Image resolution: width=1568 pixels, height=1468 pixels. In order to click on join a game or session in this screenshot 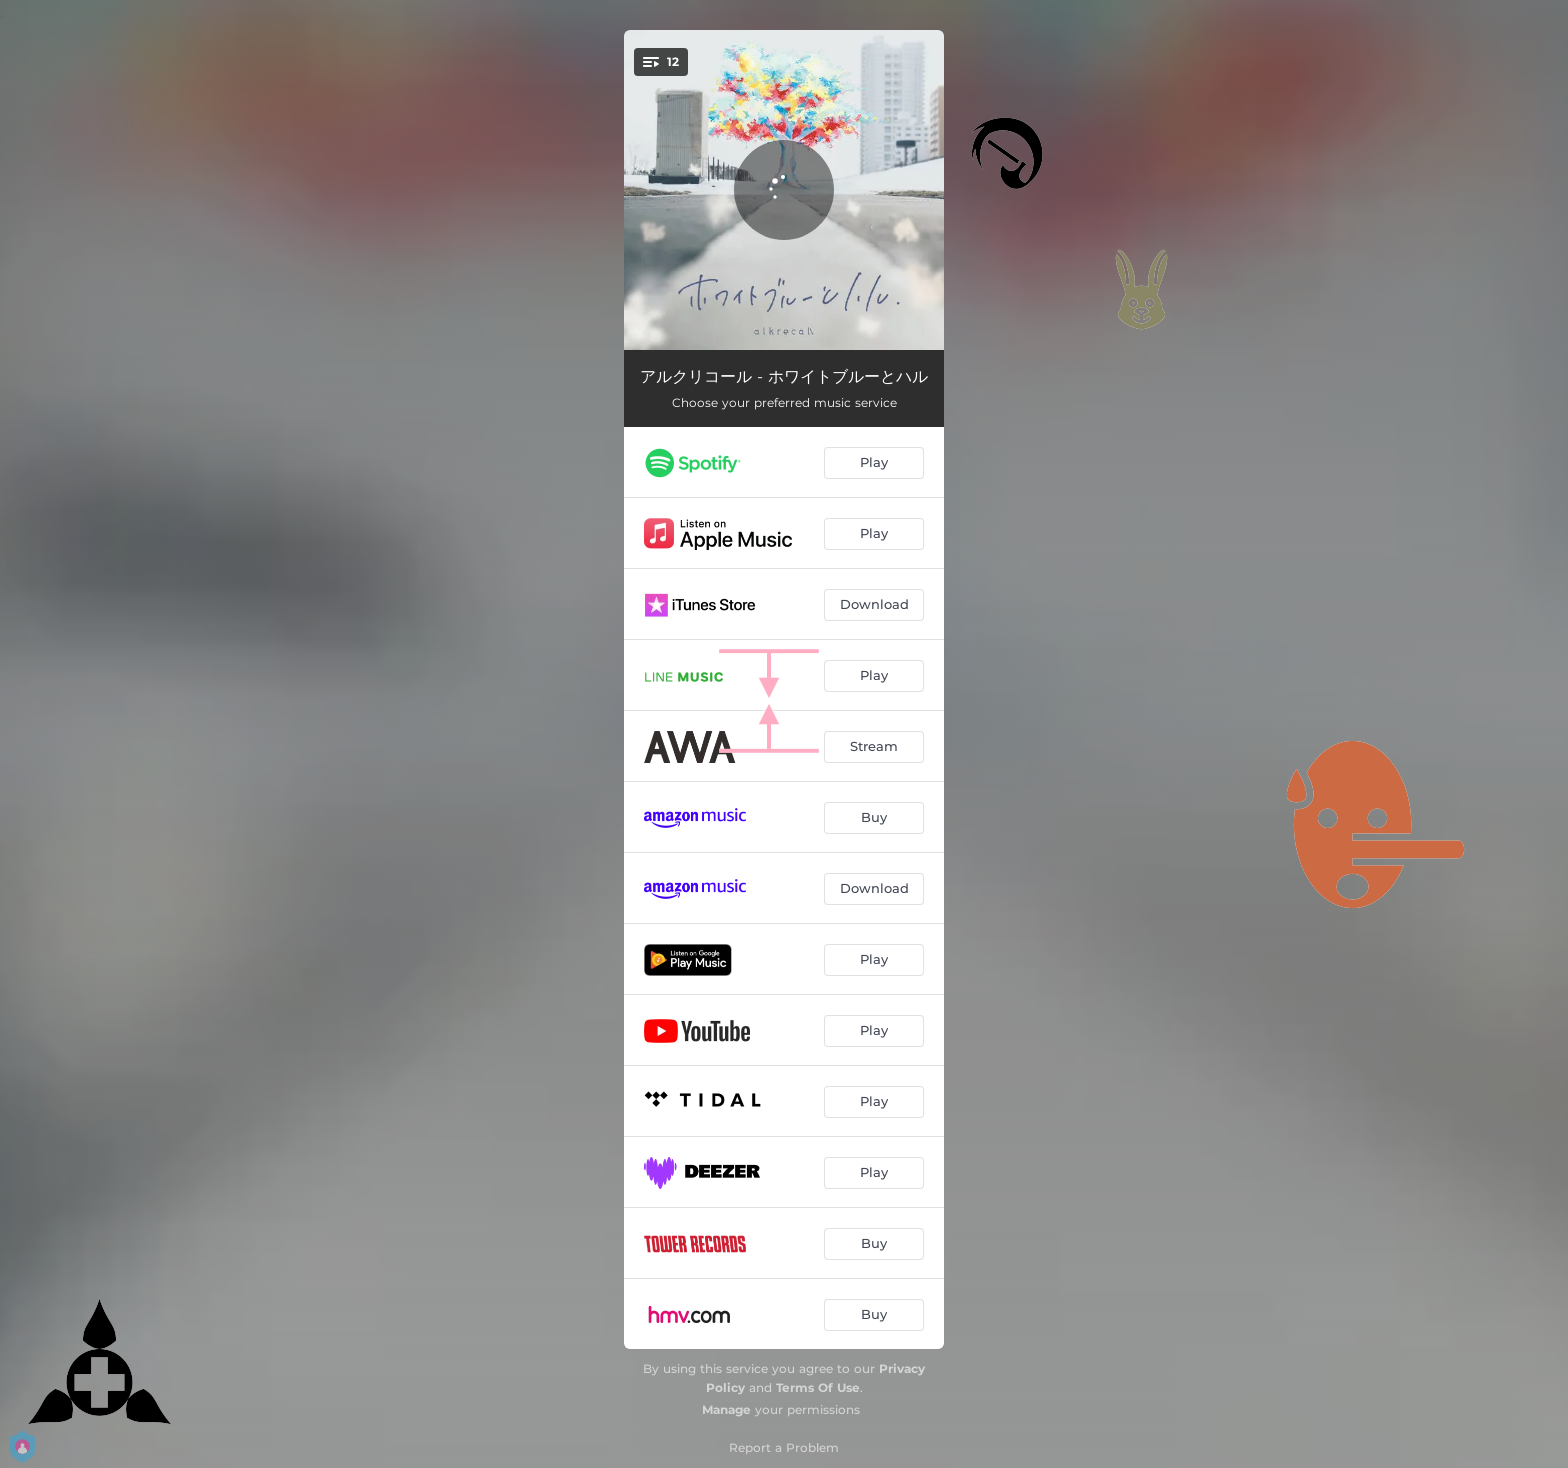, I will do `click(769, 701)`.